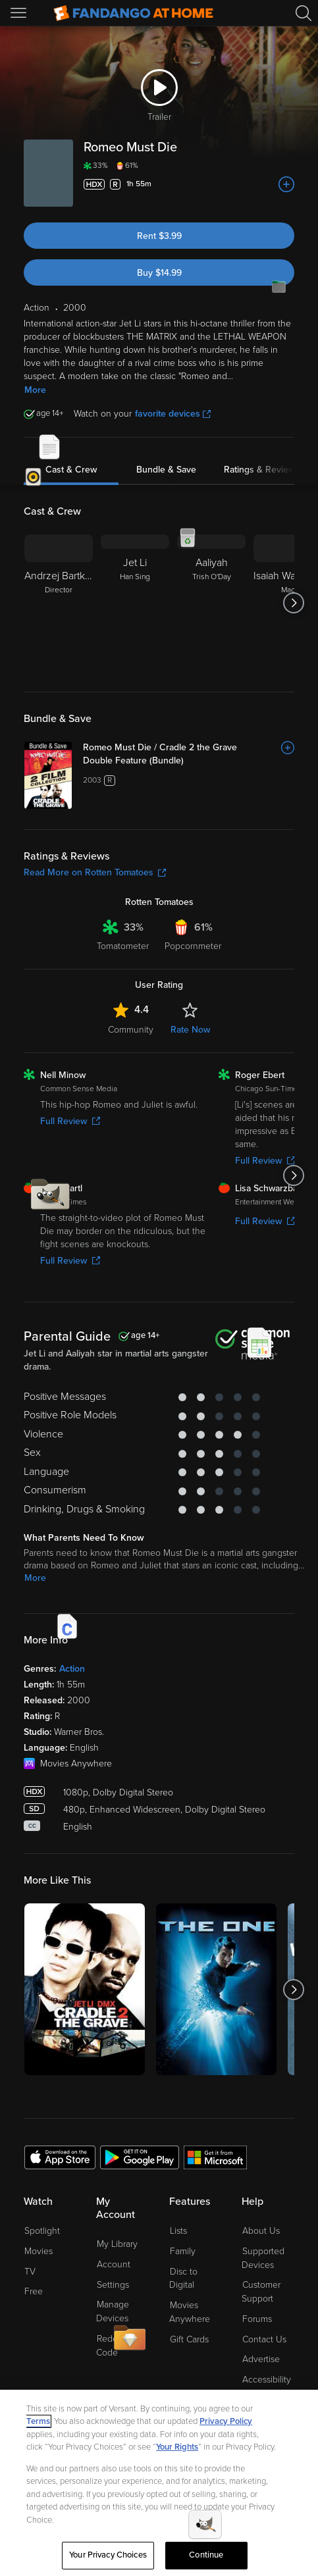 Image resolution: width=318 pixels, height=2576 pixels. Describe the element at coordinates (130, 2338) in the screenshot. I see `open sketch app project files` at that location.